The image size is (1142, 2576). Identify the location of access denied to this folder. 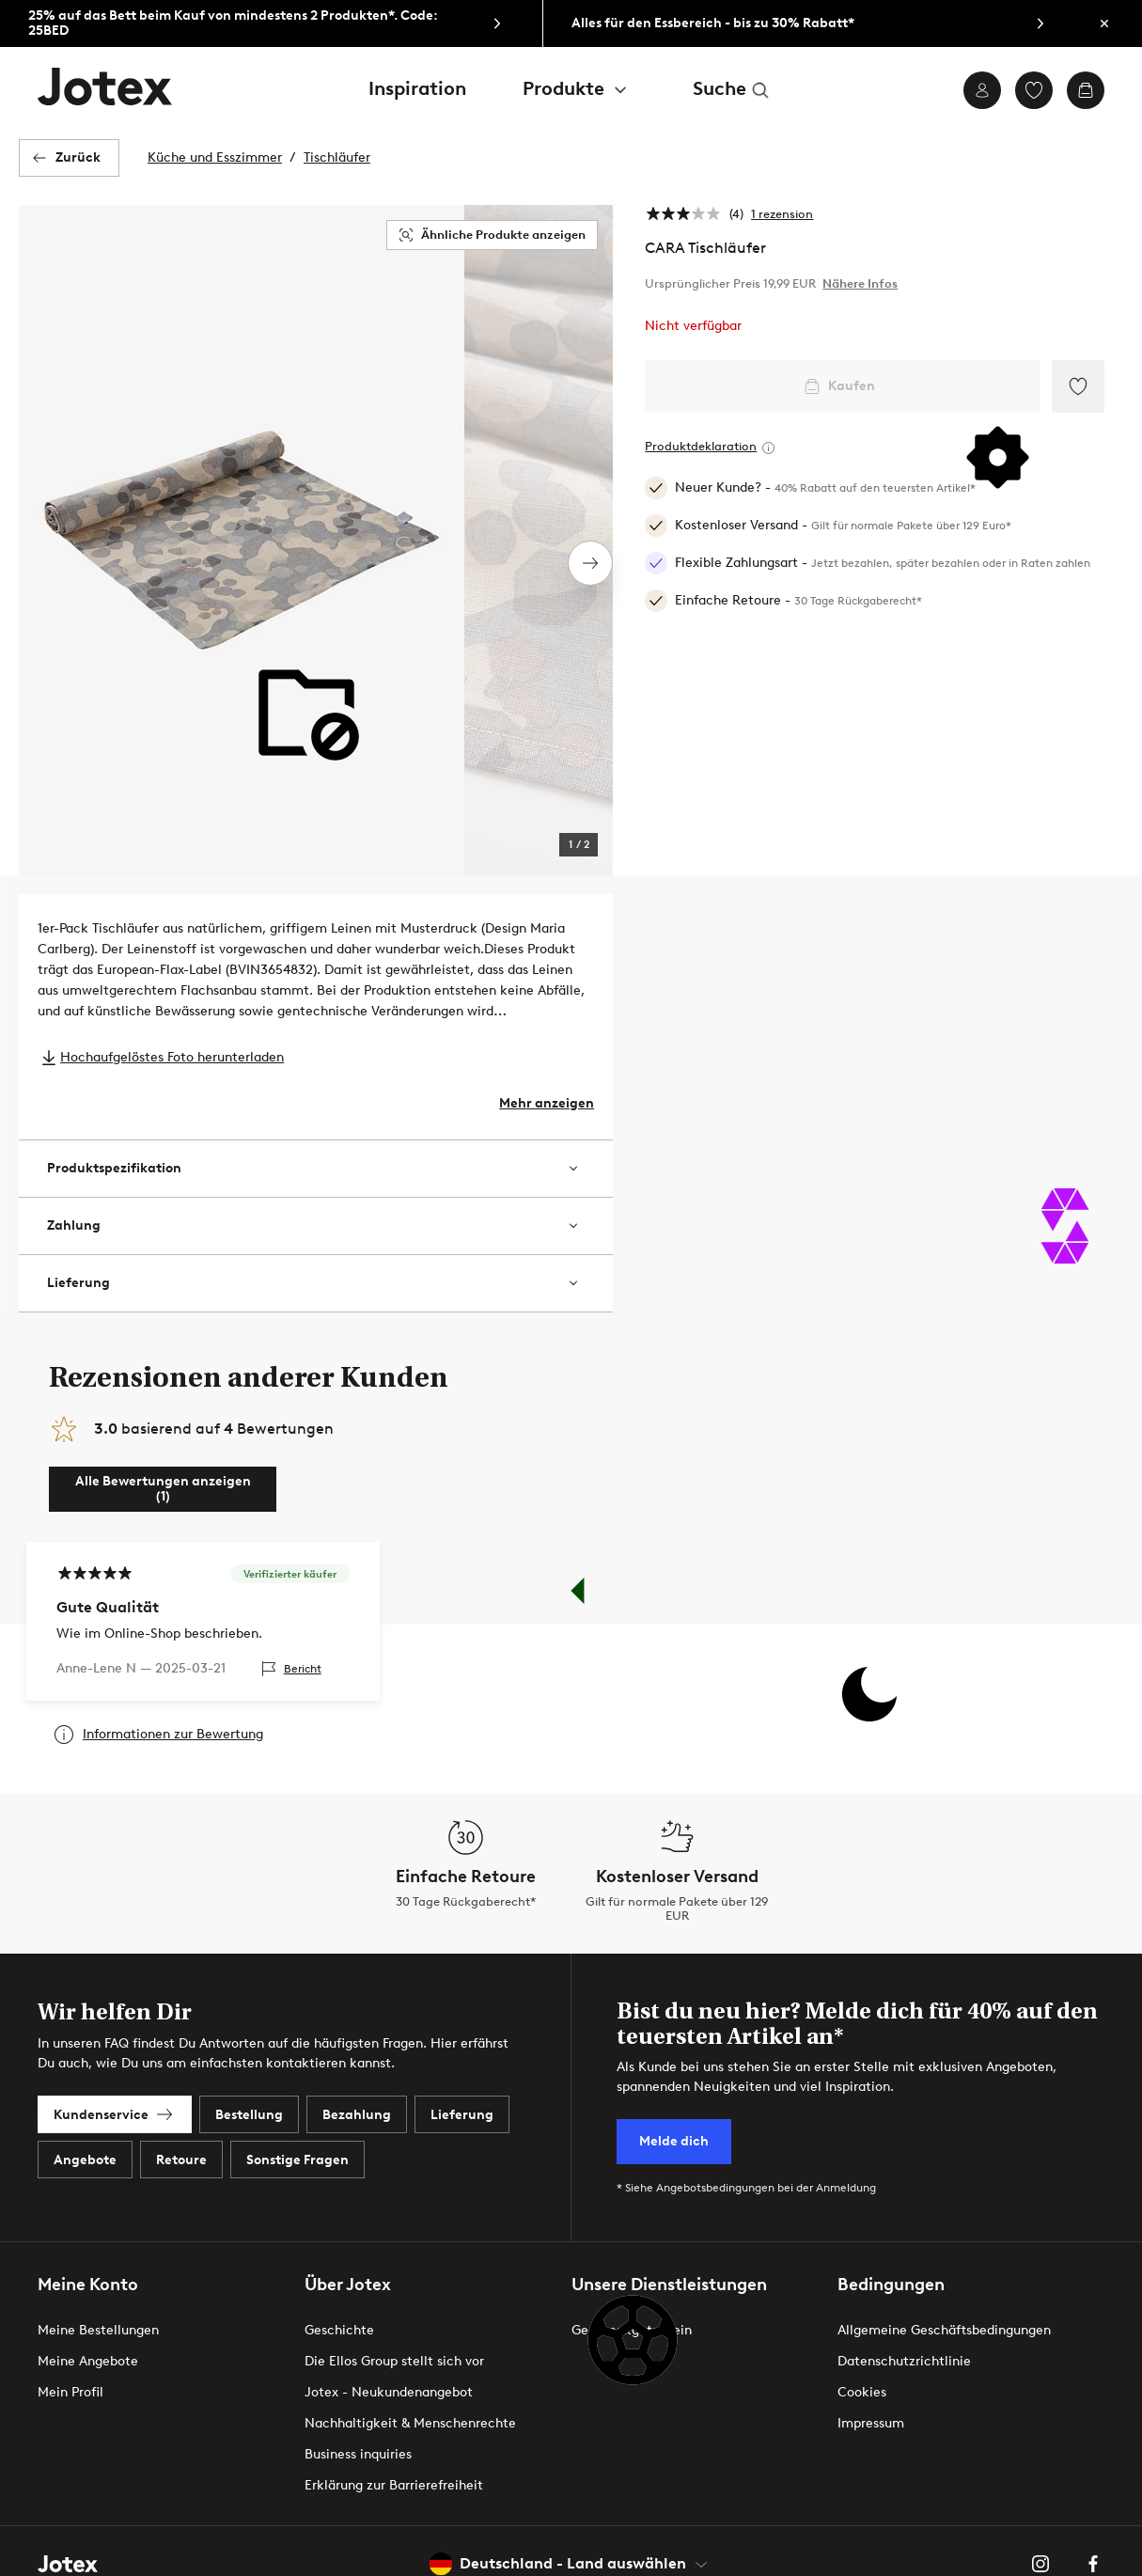
(306, 713).